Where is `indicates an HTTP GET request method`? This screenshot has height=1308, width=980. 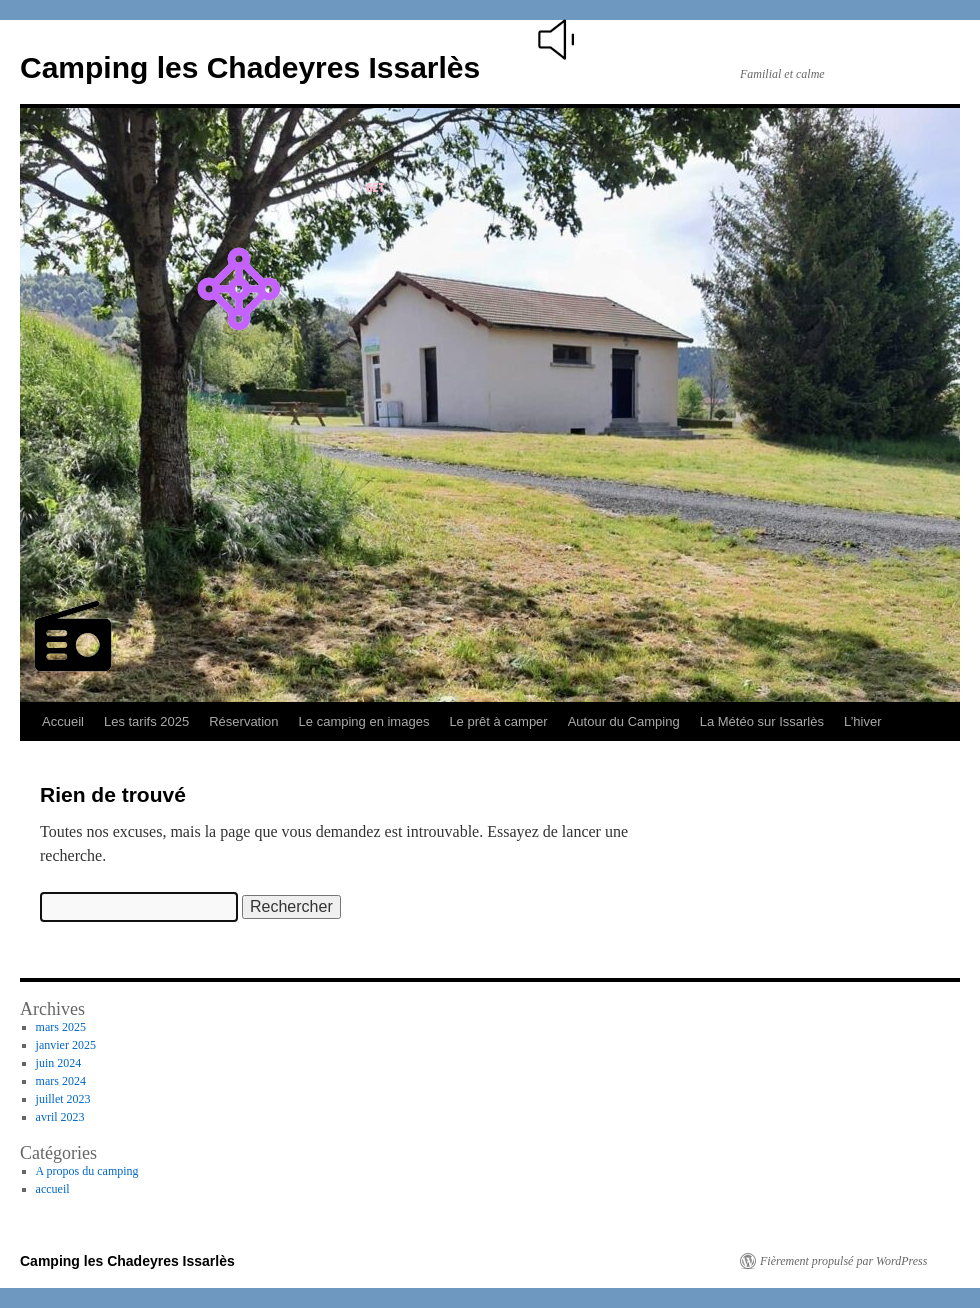 indicates an HTTP GET request method is located at coordinates (375, 187).